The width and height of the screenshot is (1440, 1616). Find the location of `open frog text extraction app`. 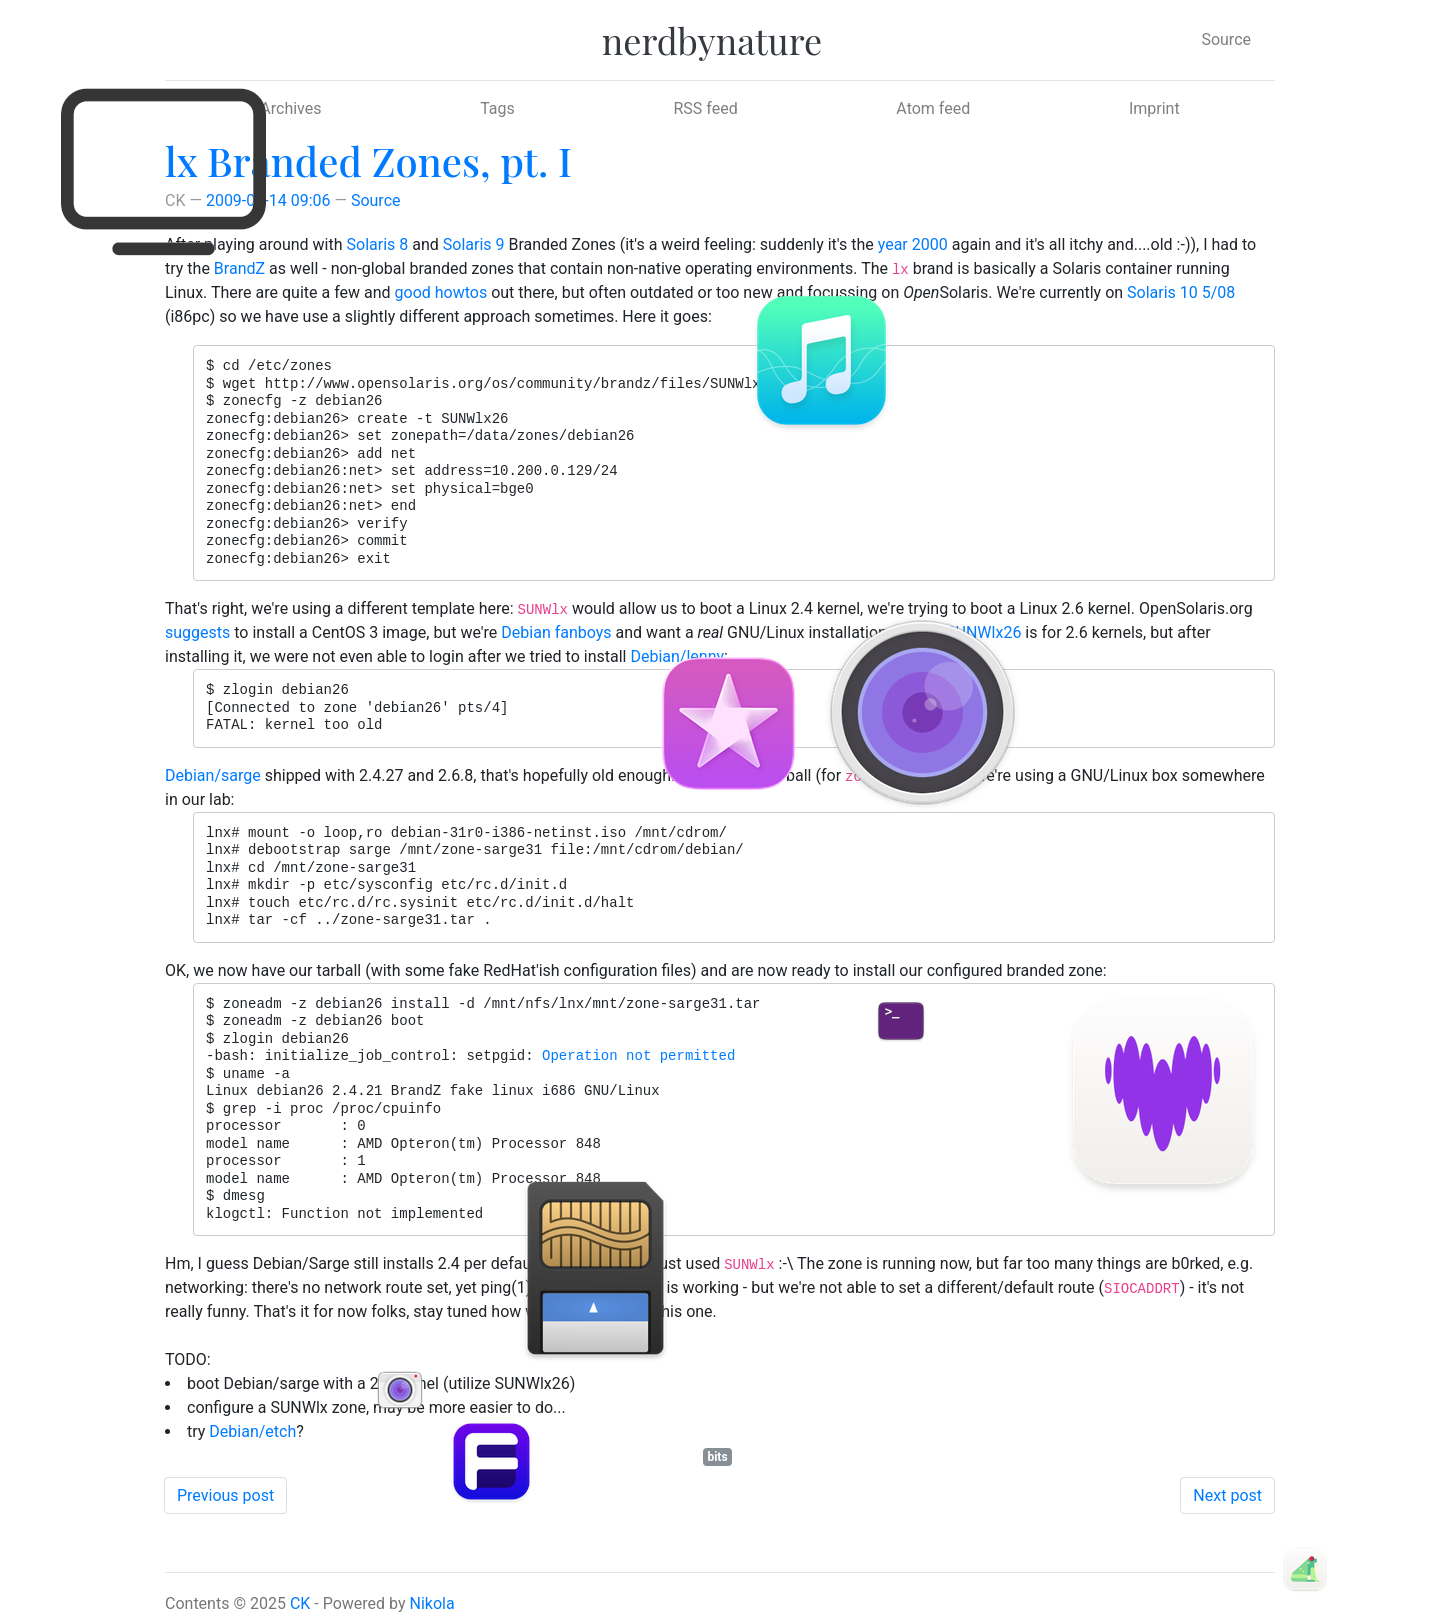

open frog text extraction app is located at coordinates (1305, 1569).